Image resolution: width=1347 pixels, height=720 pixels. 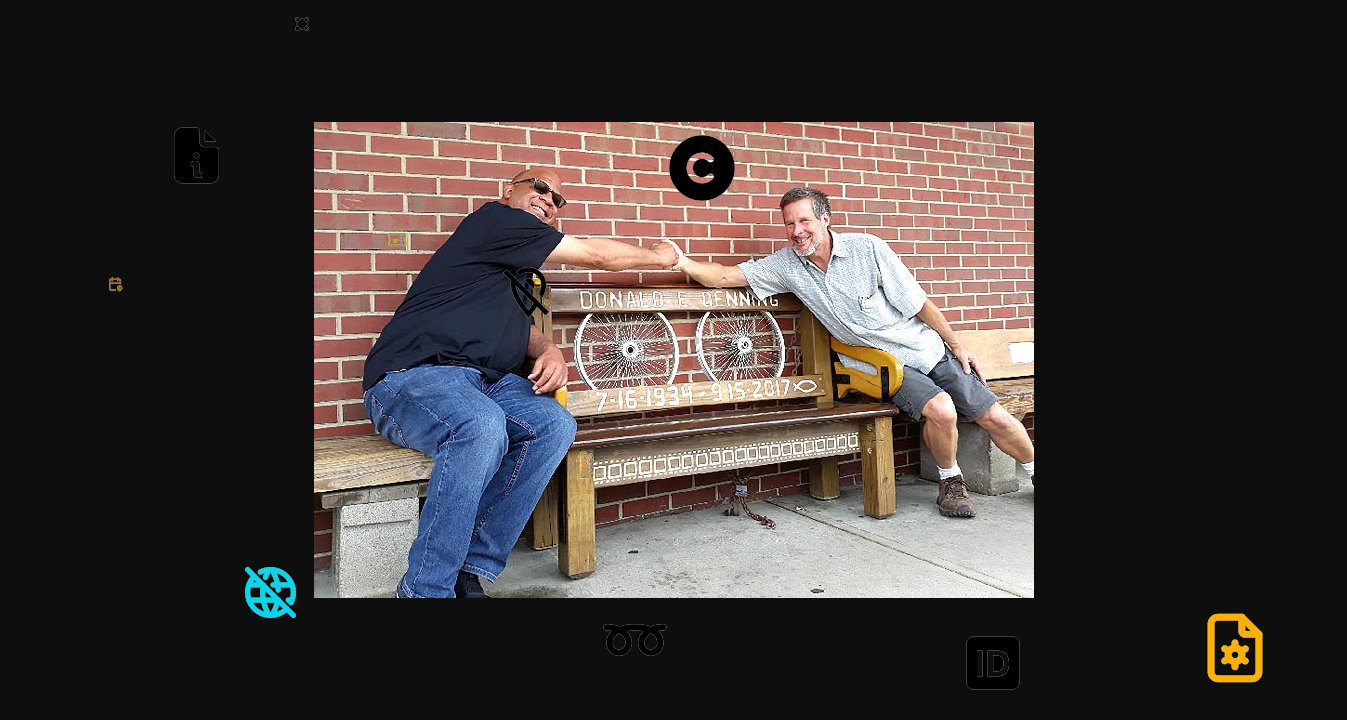 I want to click on set transform anchor to bottom-left corner, so click(x=302, y=24).